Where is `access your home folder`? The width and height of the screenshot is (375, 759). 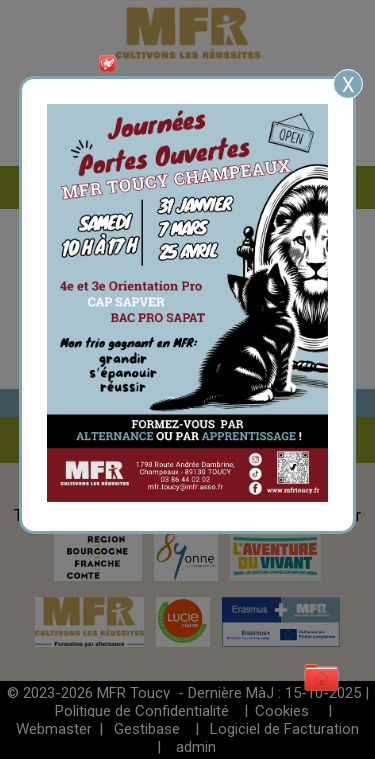 access your home folder is located at coordinates (321, 677).